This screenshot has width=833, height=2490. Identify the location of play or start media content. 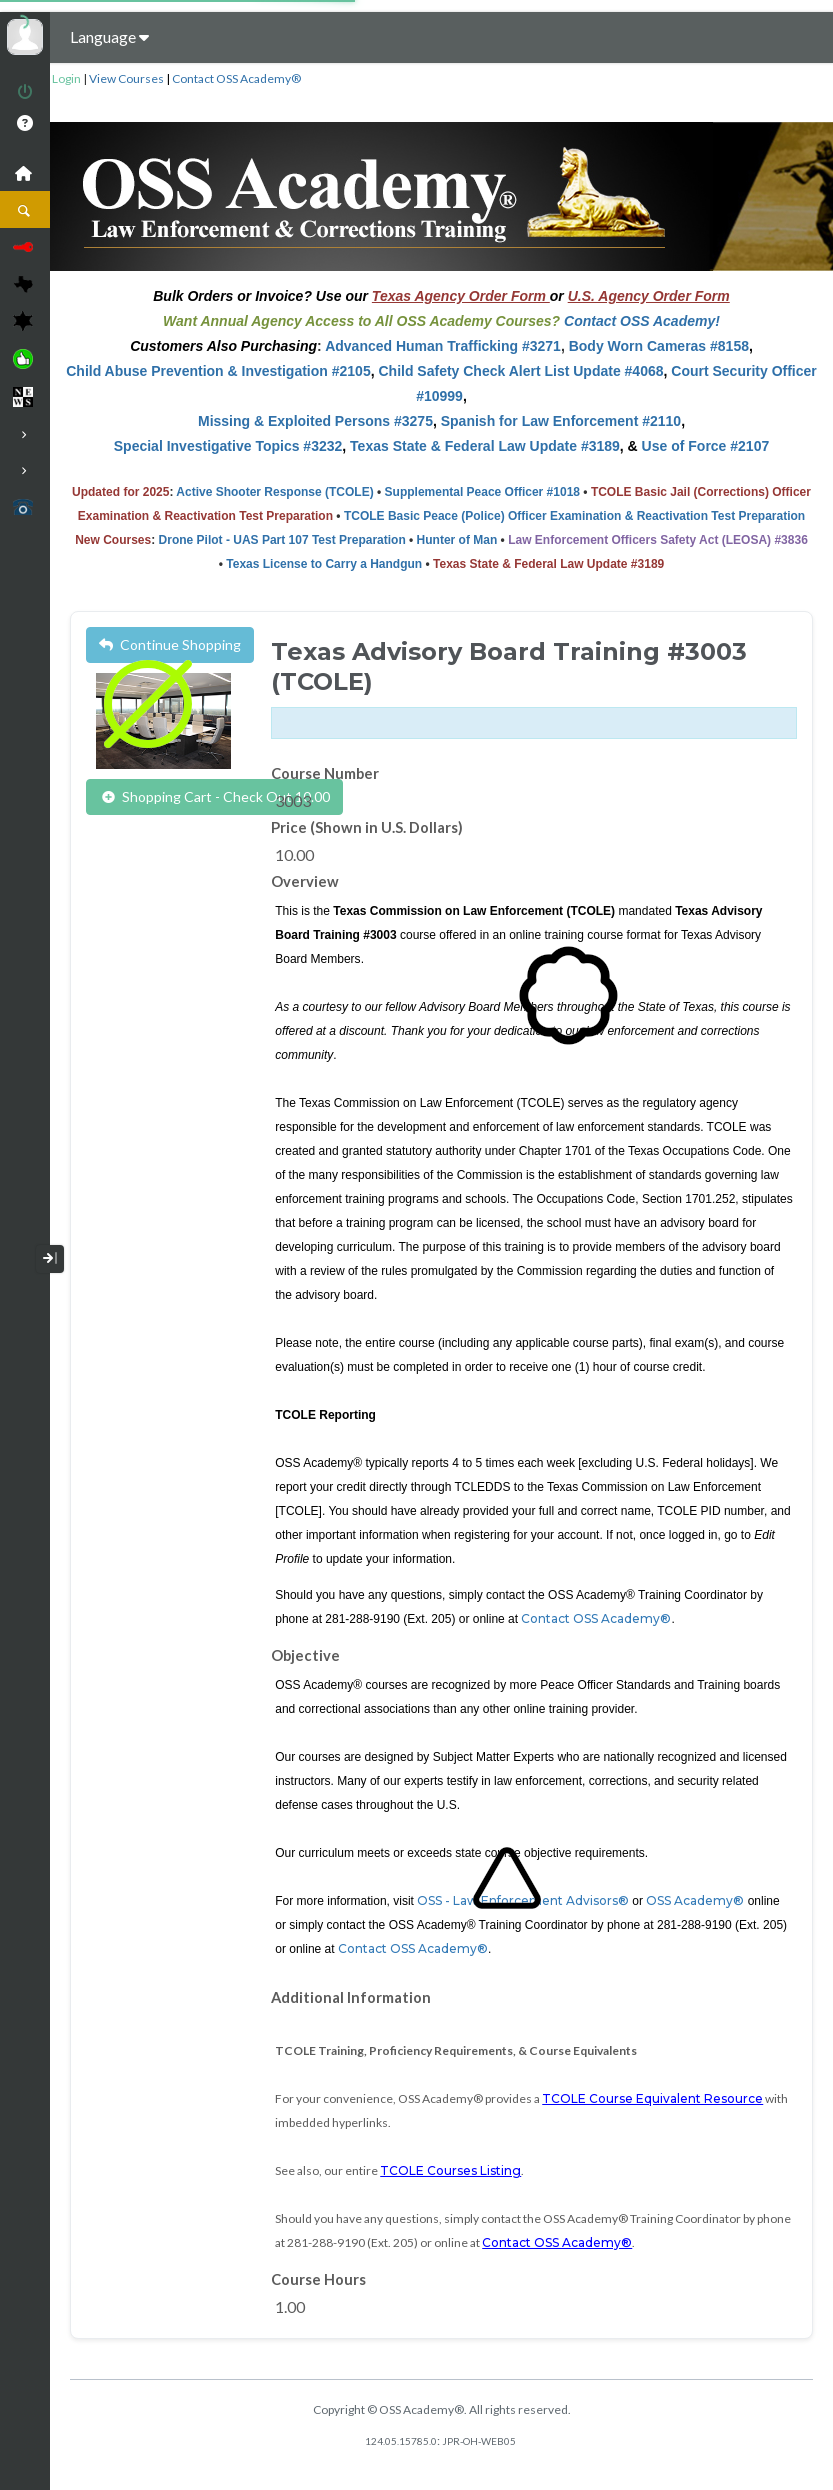
(507, 1878).